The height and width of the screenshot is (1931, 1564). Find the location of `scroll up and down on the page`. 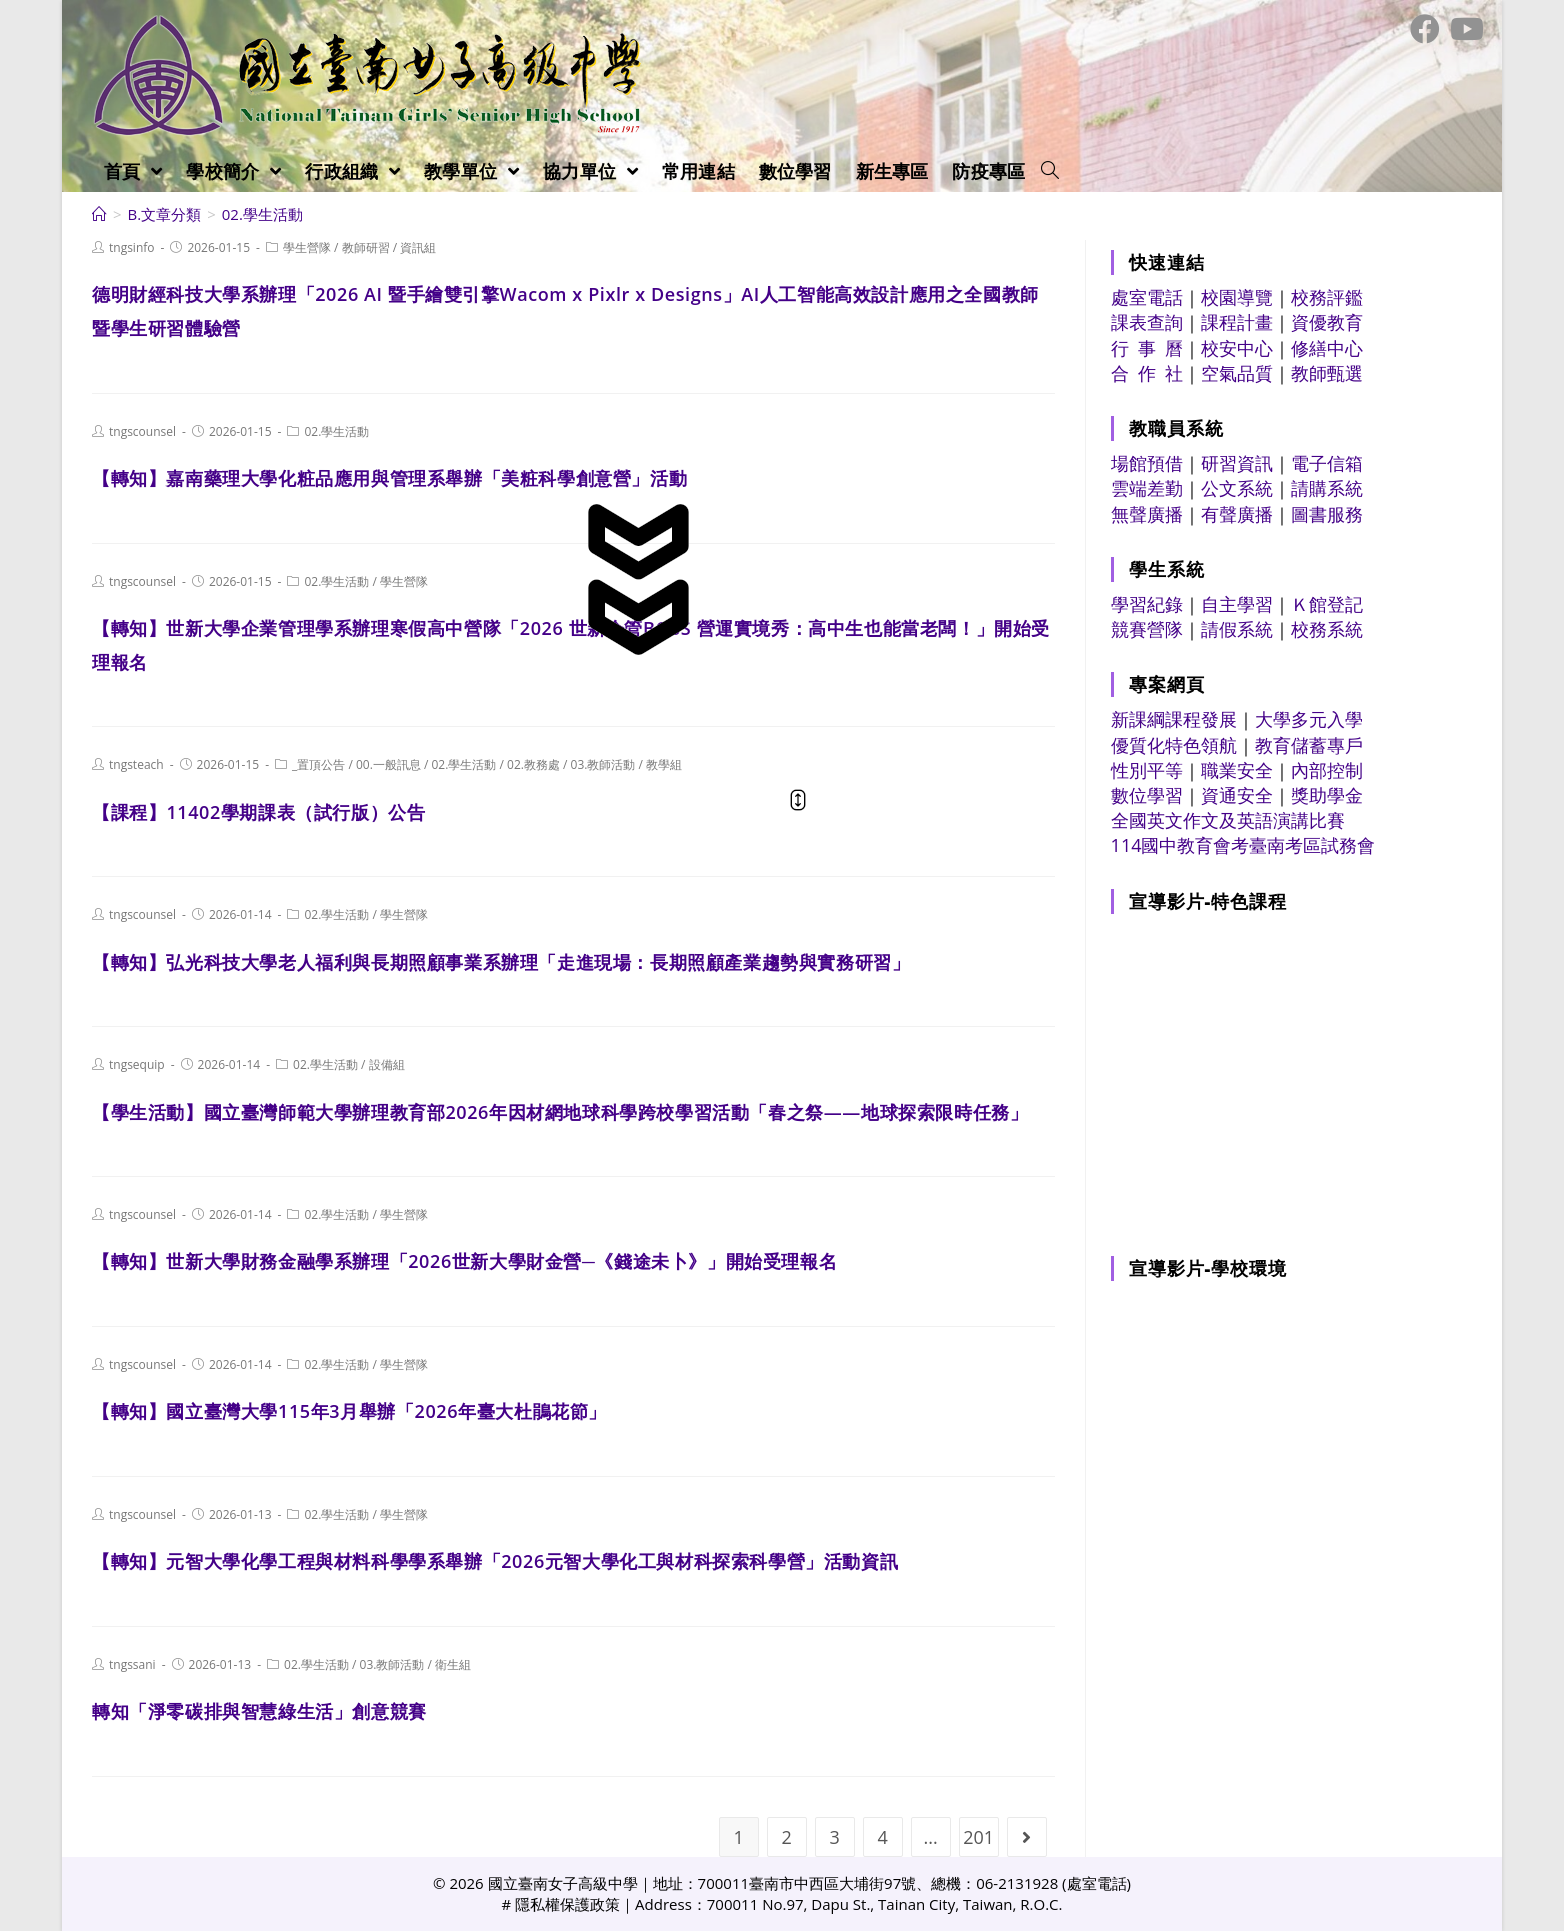

scroll up and down on the page is located at coordinates (798, 800).